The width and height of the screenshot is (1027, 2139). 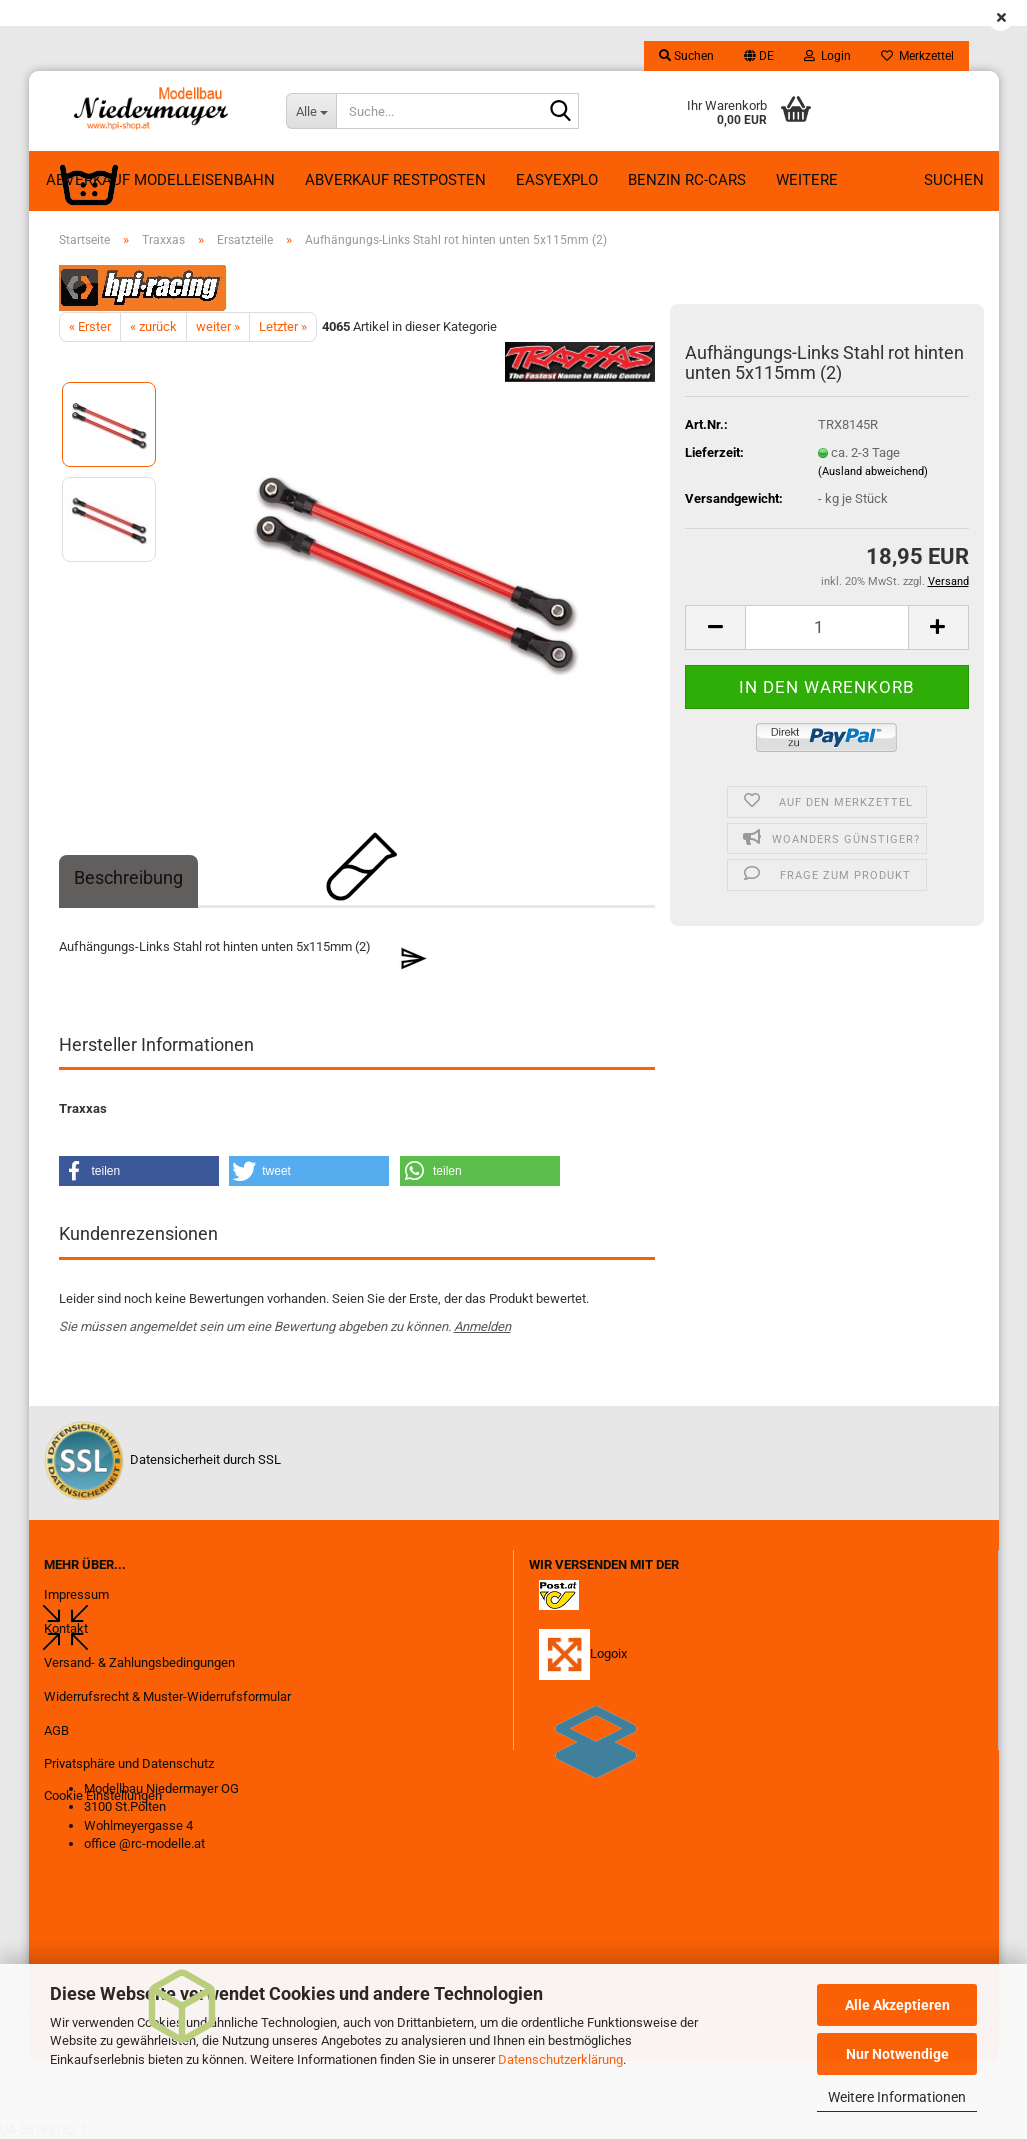 What do you see at coordinates (182, 2006) in the screenshot?
I see `view 3D model or object` at bounding box center [182, 2006].